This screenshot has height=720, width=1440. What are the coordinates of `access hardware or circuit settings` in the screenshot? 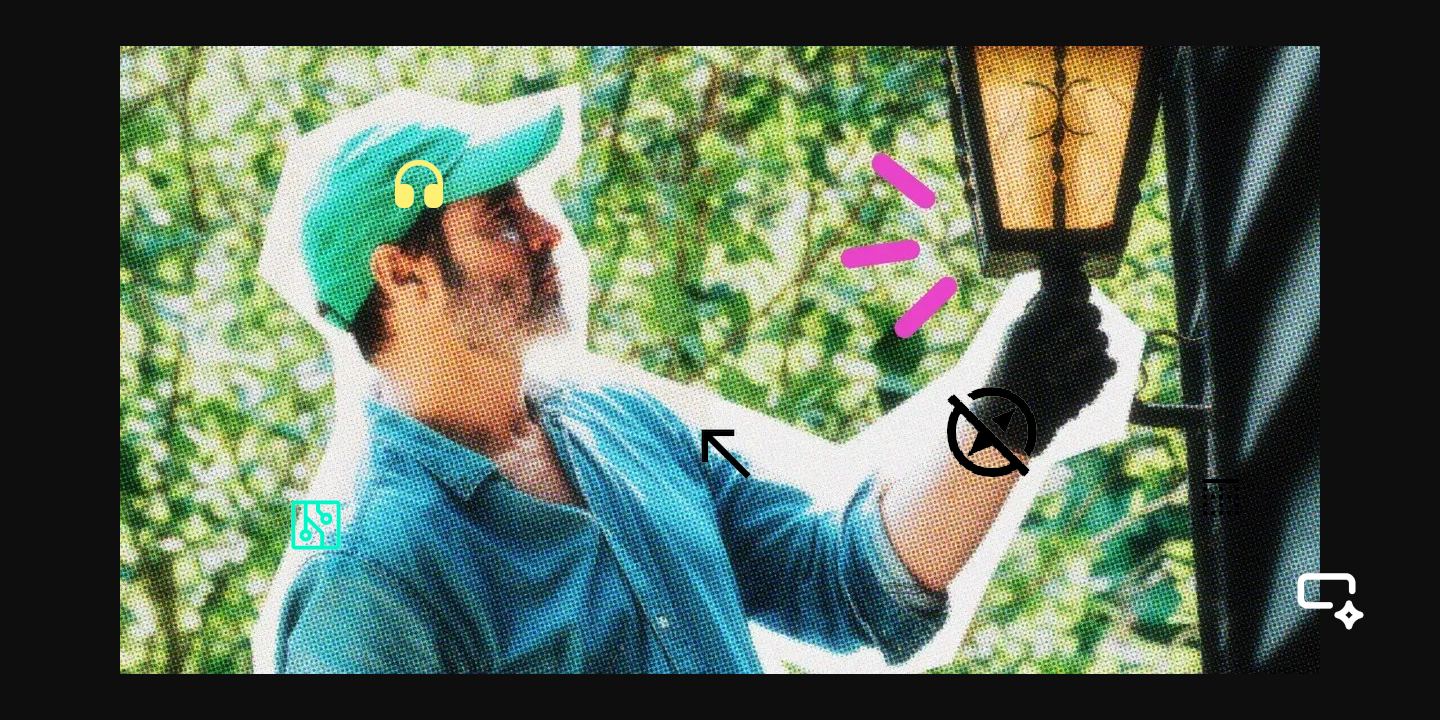 It's located at (316, 525).